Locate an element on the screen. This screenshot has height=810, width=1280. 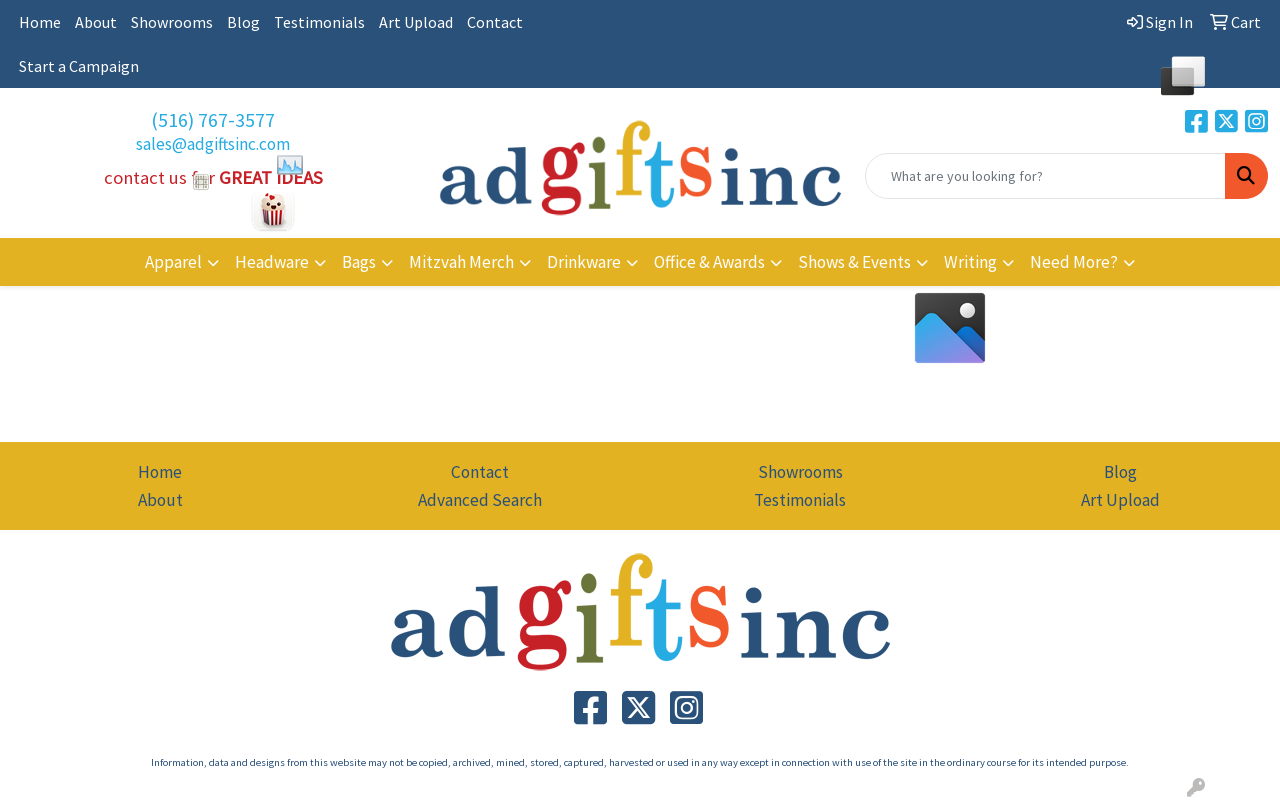
open popcorn time streaming app is located at coordinates (273, 209).